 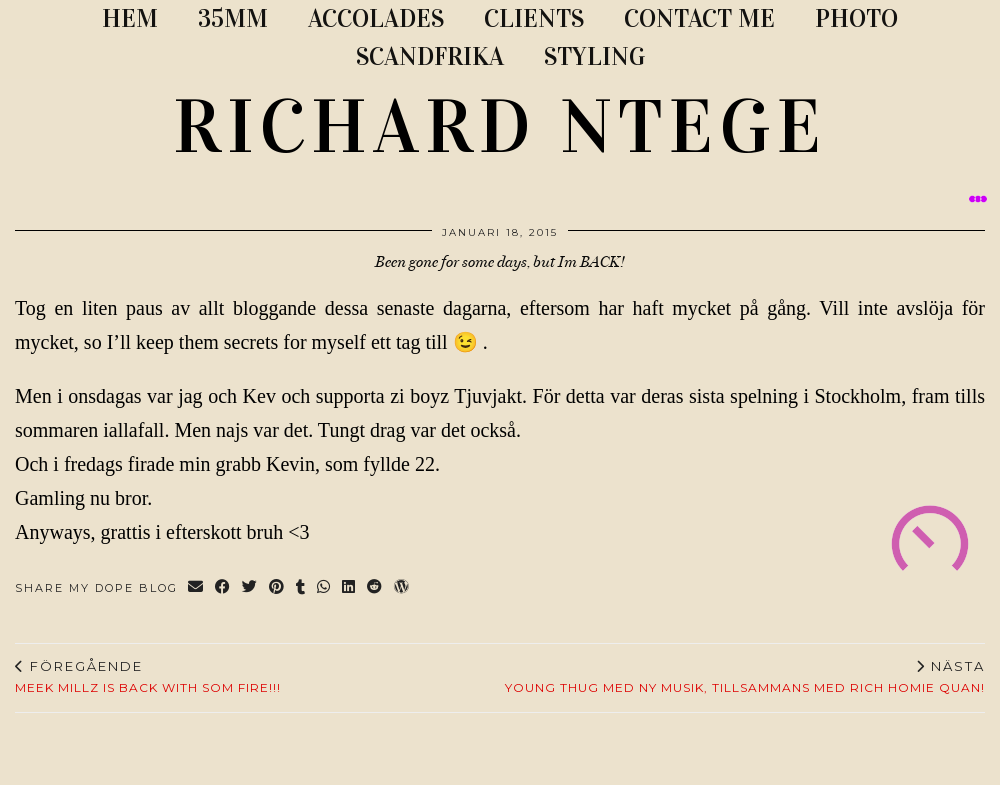 What do you see at coordinates (930, 540) in the screenshot?
I see `reduce playback speed` at bounding box center [930, 540].